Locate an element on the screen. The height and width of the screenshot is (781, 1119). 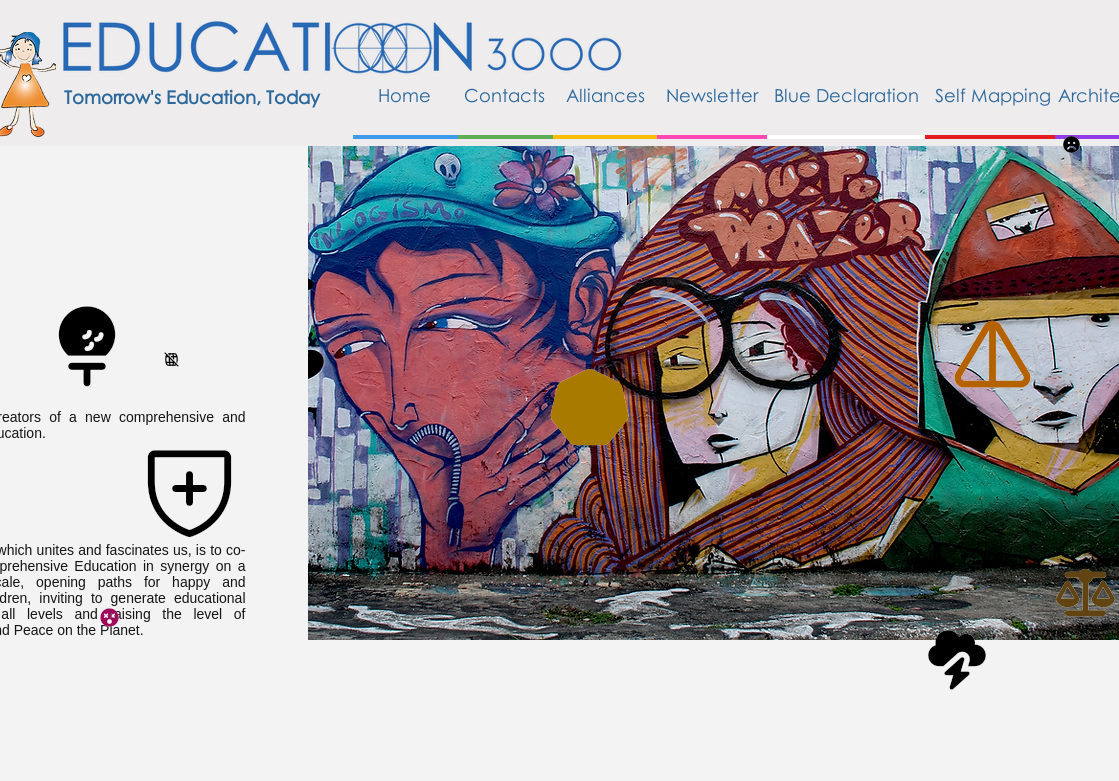
add new security protection is located at coordinates (189, 488).